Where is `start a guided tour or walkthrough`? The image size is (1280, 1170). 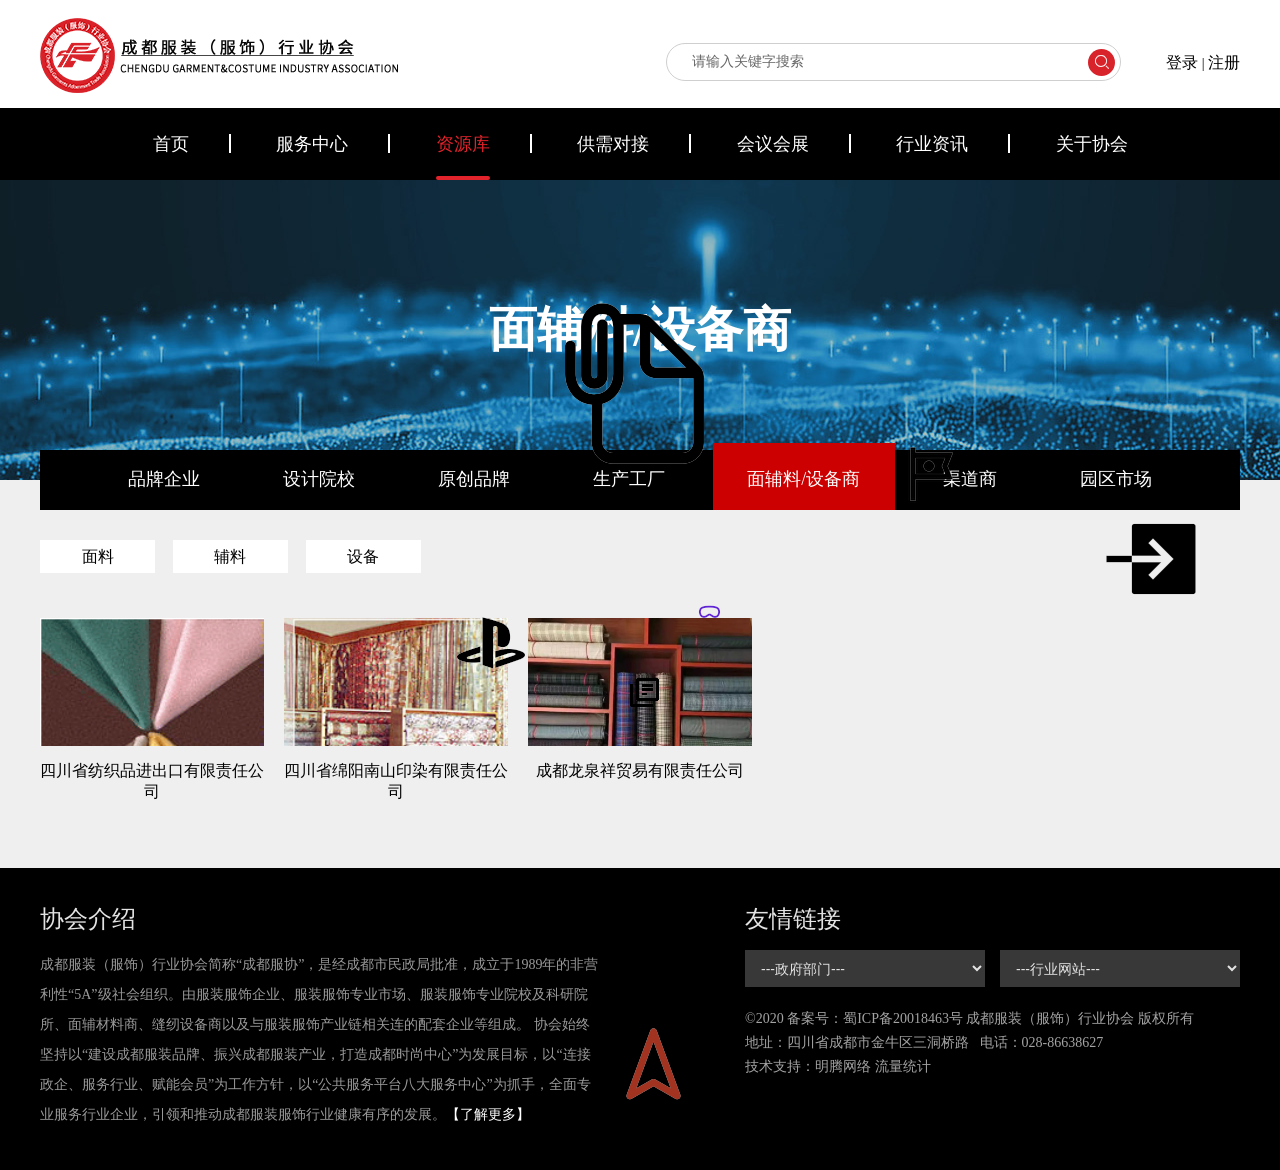
start a guided tour or walkthrough is located at coordinates (929, 474).